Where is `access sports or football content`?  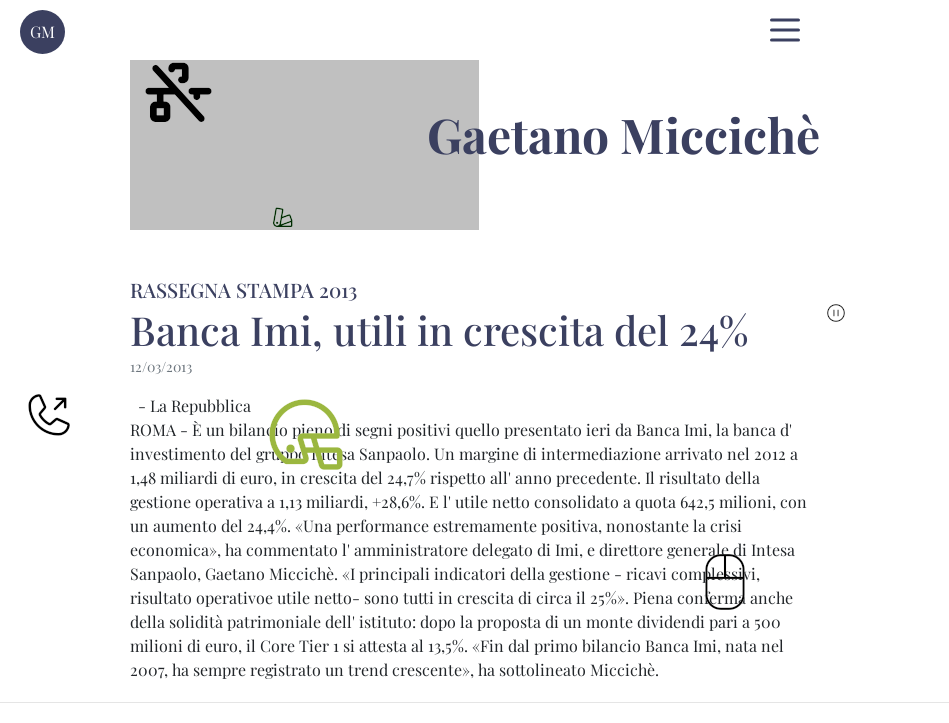 access sports or football content is located at coordinates (306, 436).